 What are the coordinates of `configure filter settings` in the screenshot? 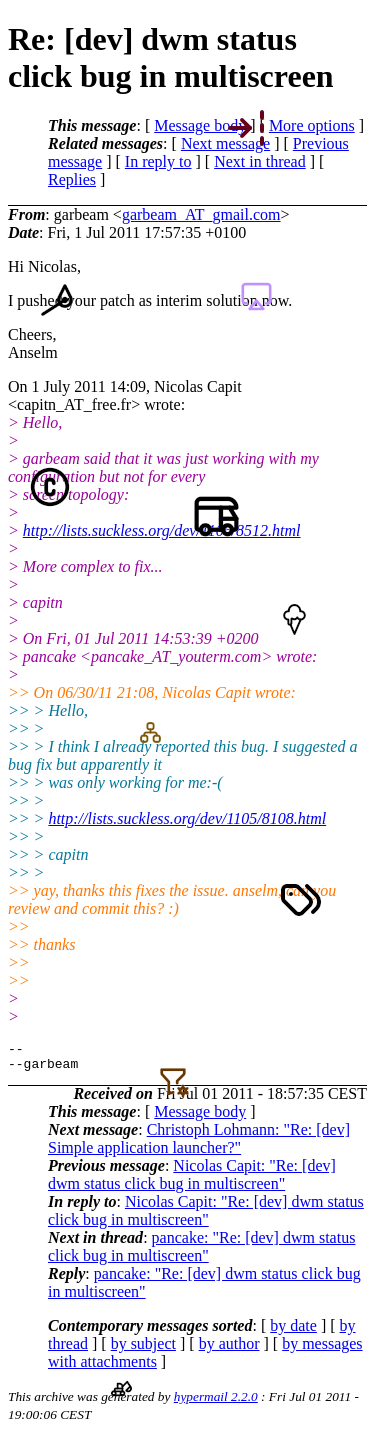 It's located at (173, 1081).